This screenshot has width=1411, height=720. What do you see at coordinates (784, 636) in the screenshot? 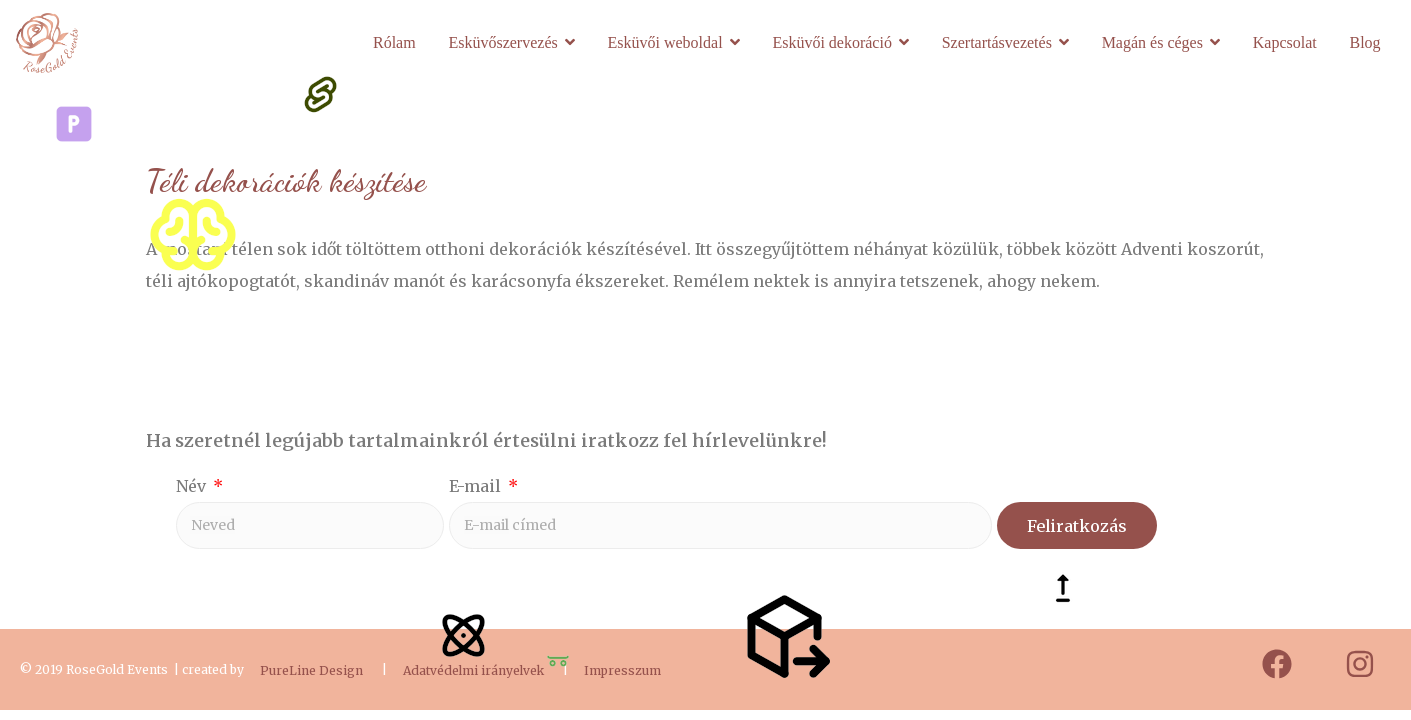
I see `export or send a package` at bounding box center [784, 636].